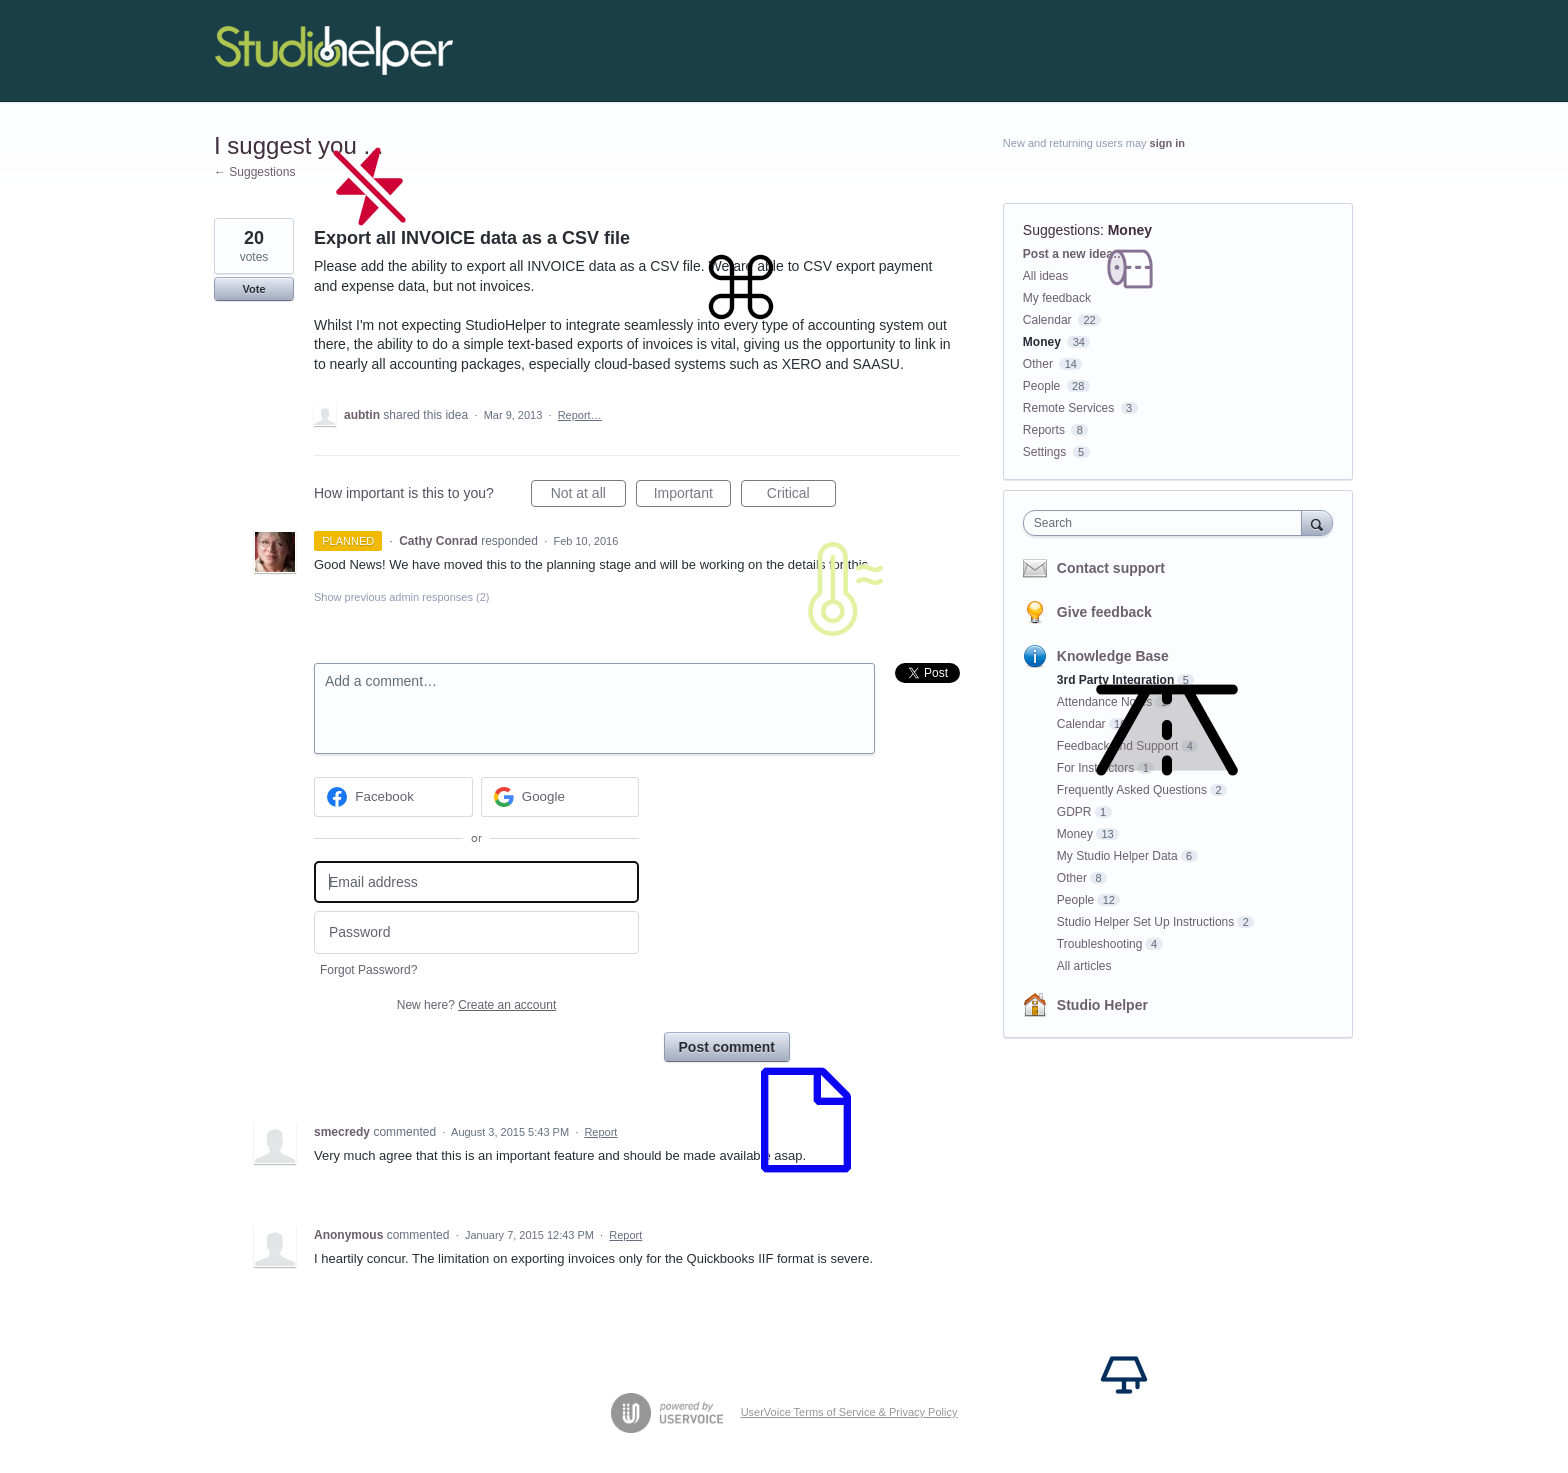 The height and width of the screenshot is (1473, 1568). Describe the element at coordinates (369, 186) in the screenshot. I see `flash or lightning feature disabled` at that location.